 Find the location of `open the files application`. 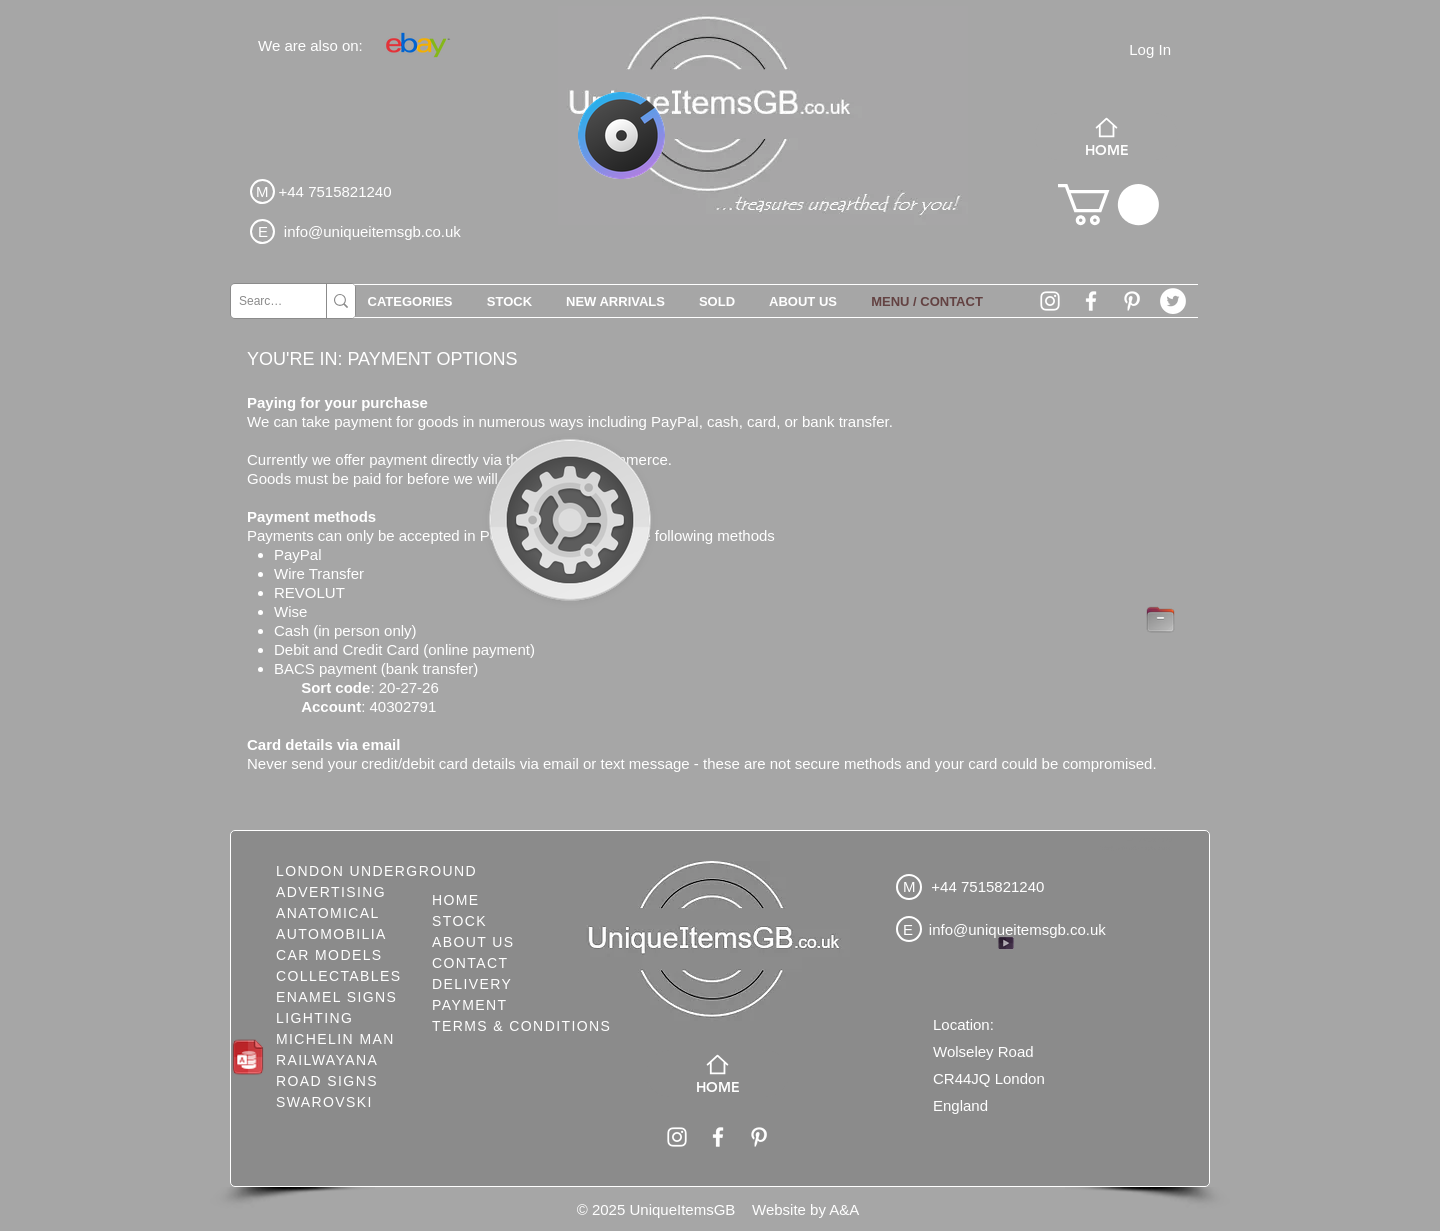

open the files application is located at coordinates (1160, 619).